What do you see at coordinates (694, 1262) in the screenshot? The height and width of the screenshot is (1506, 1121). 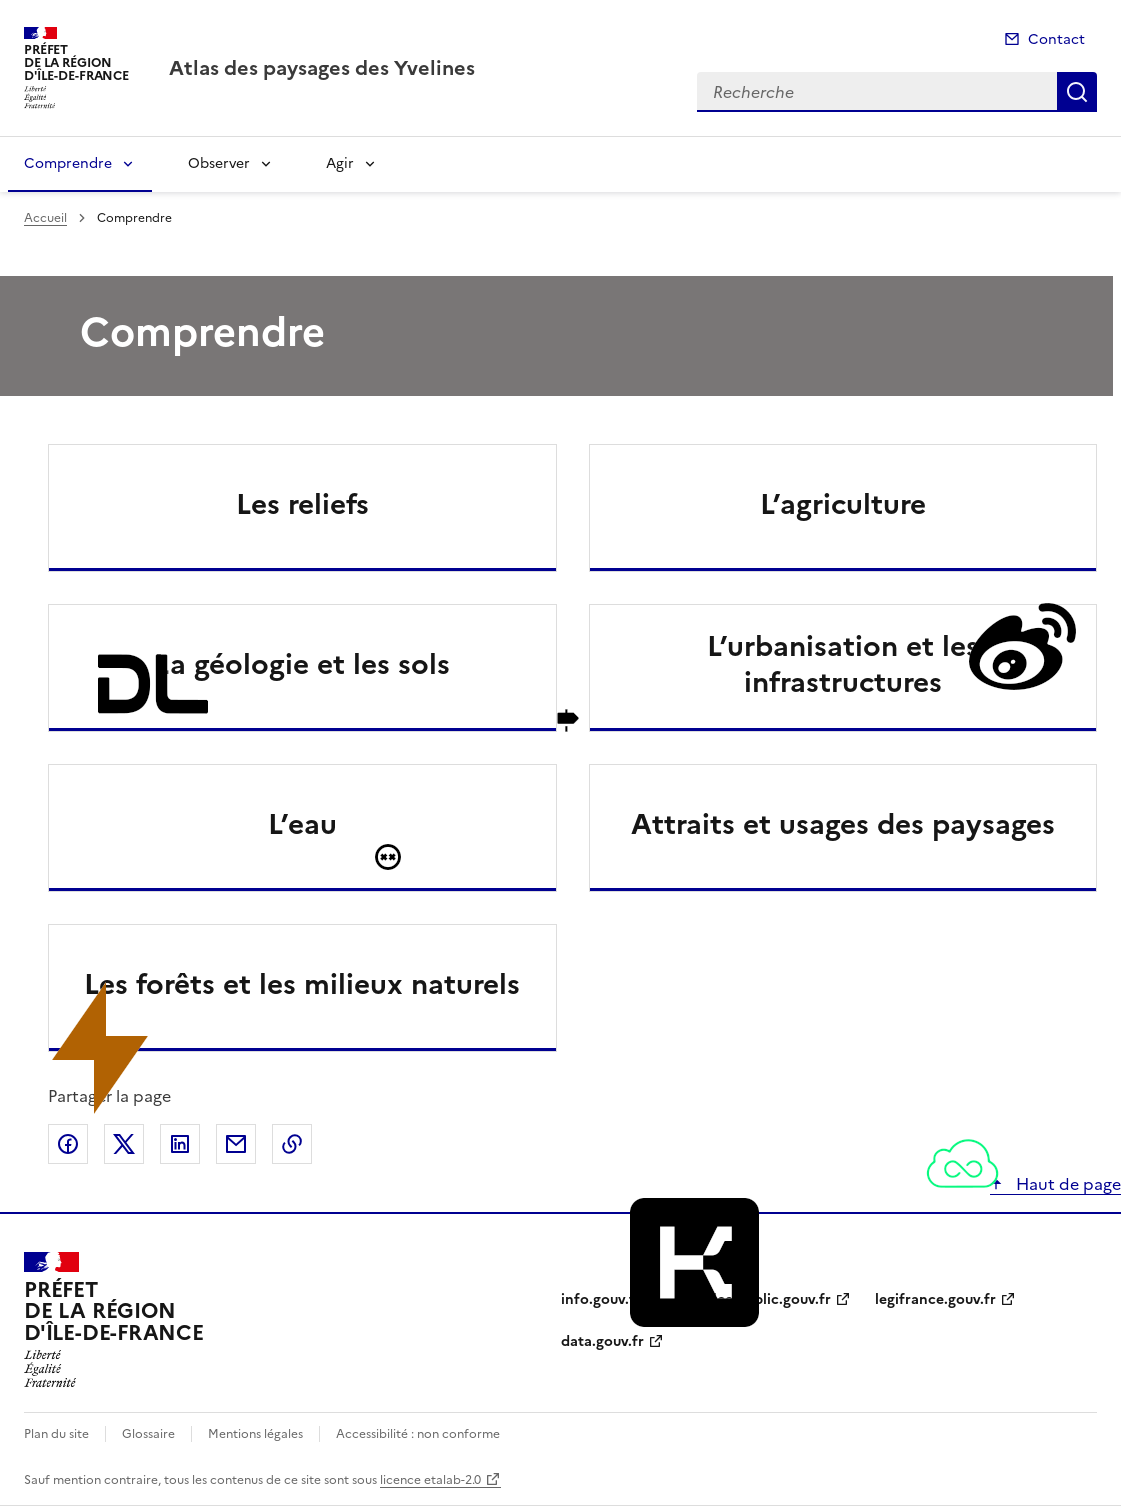 I see `visit kongregate gaming platform` at bounding box center [694, 1262].